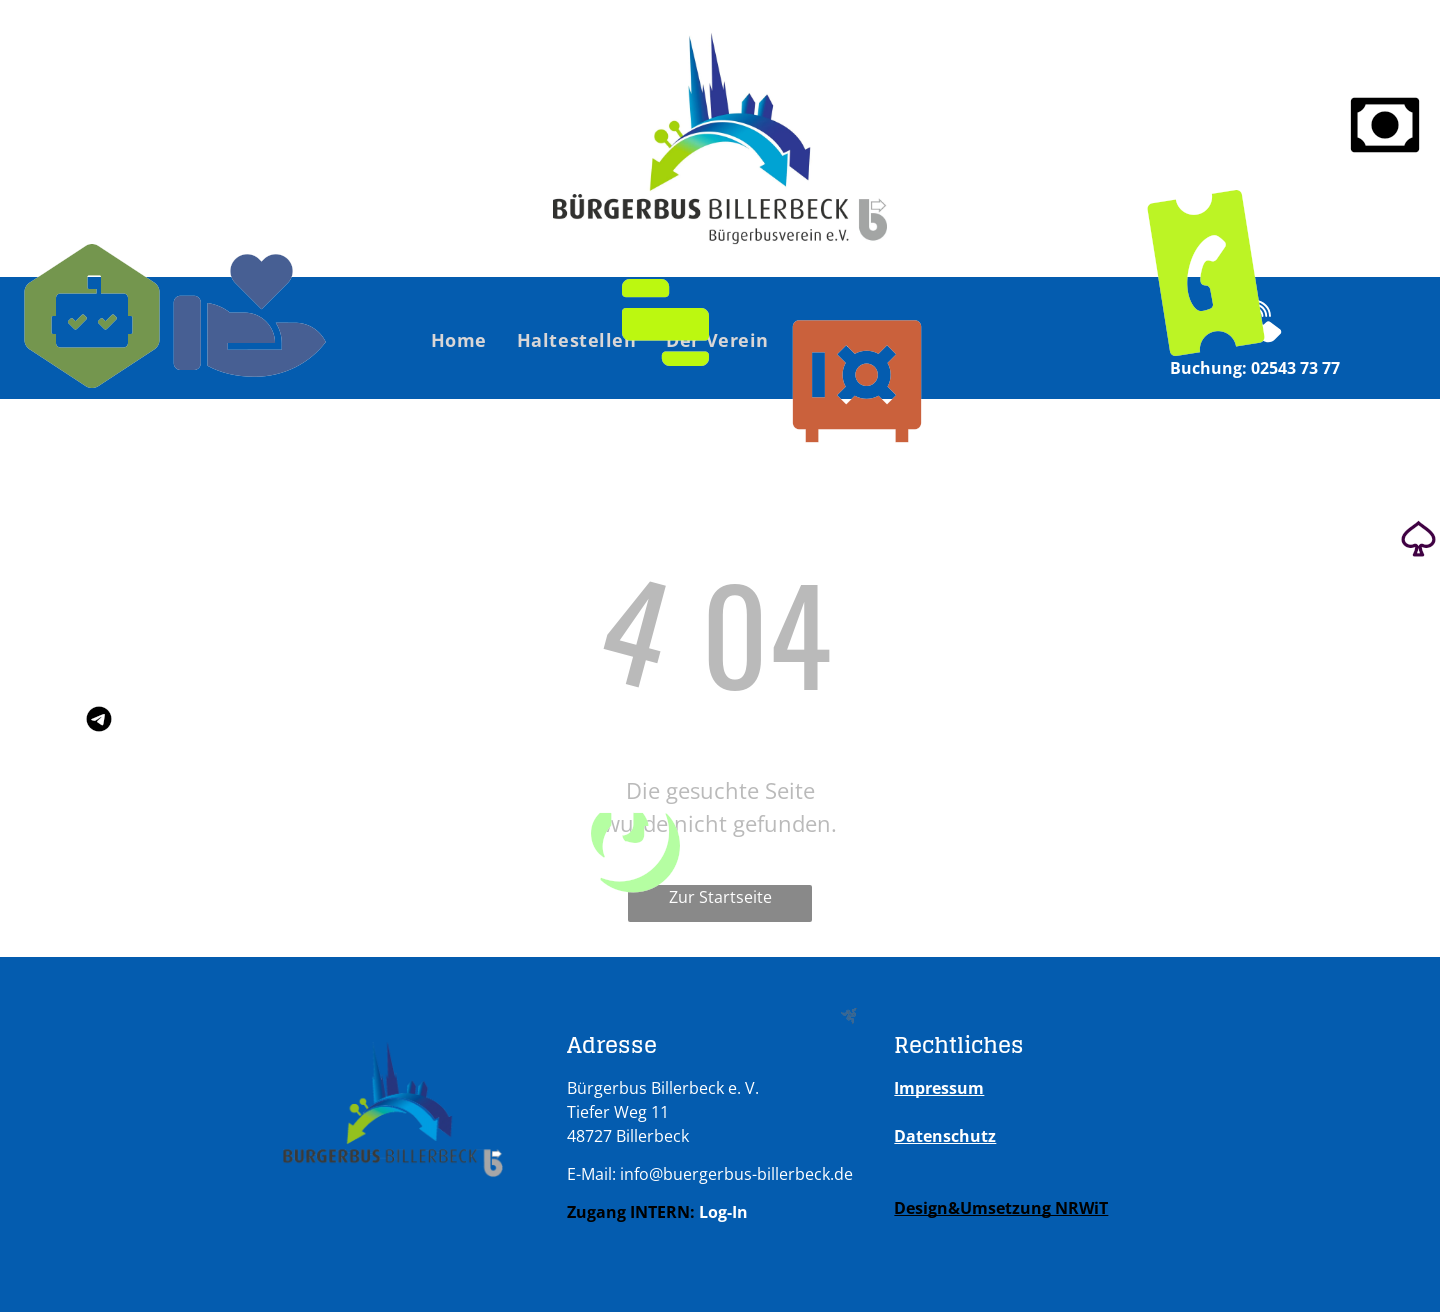  What do you see at coordinates (857, 378) in the screenshot?
I see `access secure storage or vault` at bounding box center [857, 378].